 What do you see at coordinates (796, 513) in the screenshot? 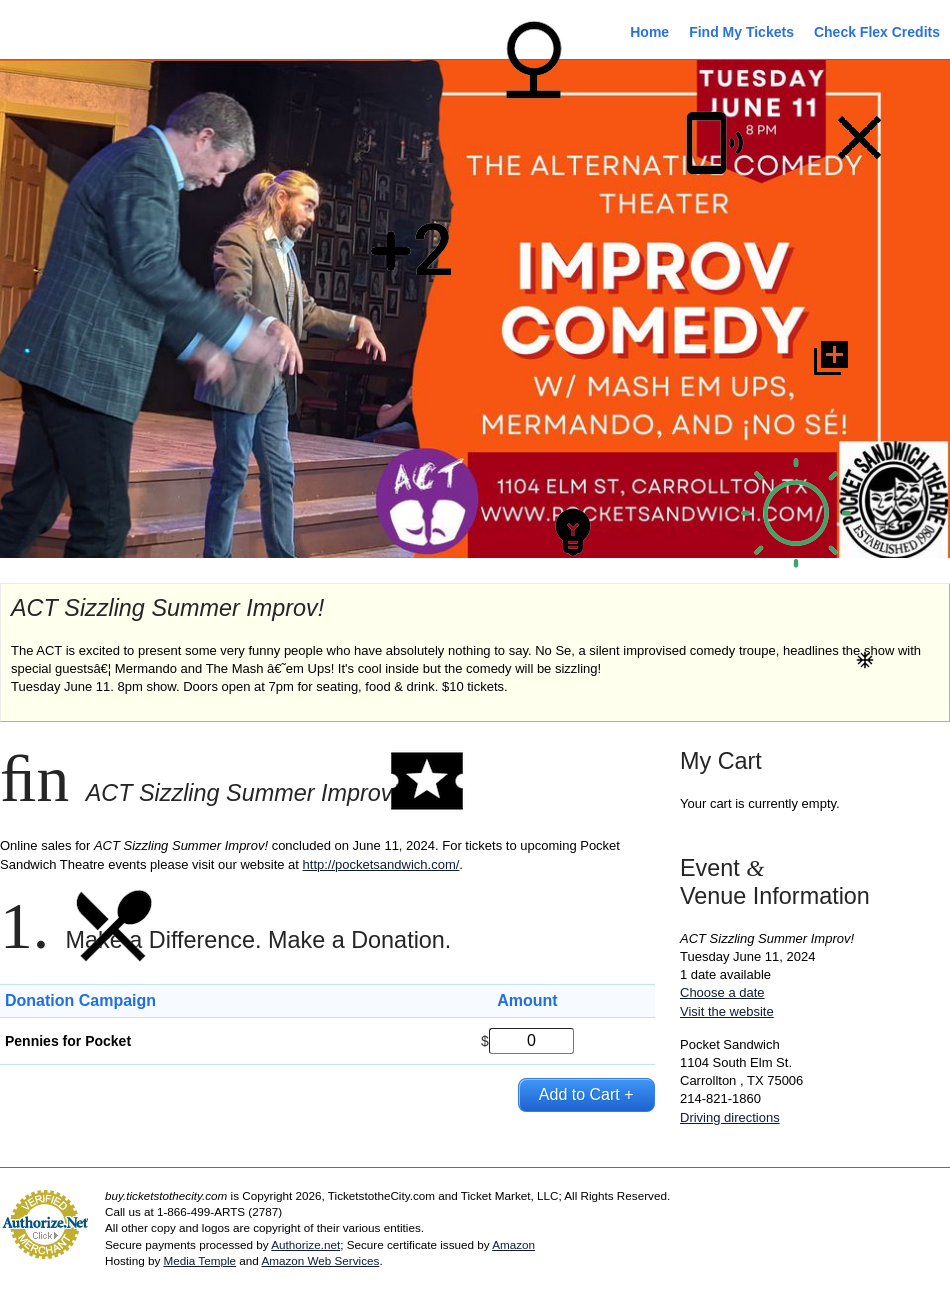
I see `reduce screen brightness` at bounding box center [796, 513].